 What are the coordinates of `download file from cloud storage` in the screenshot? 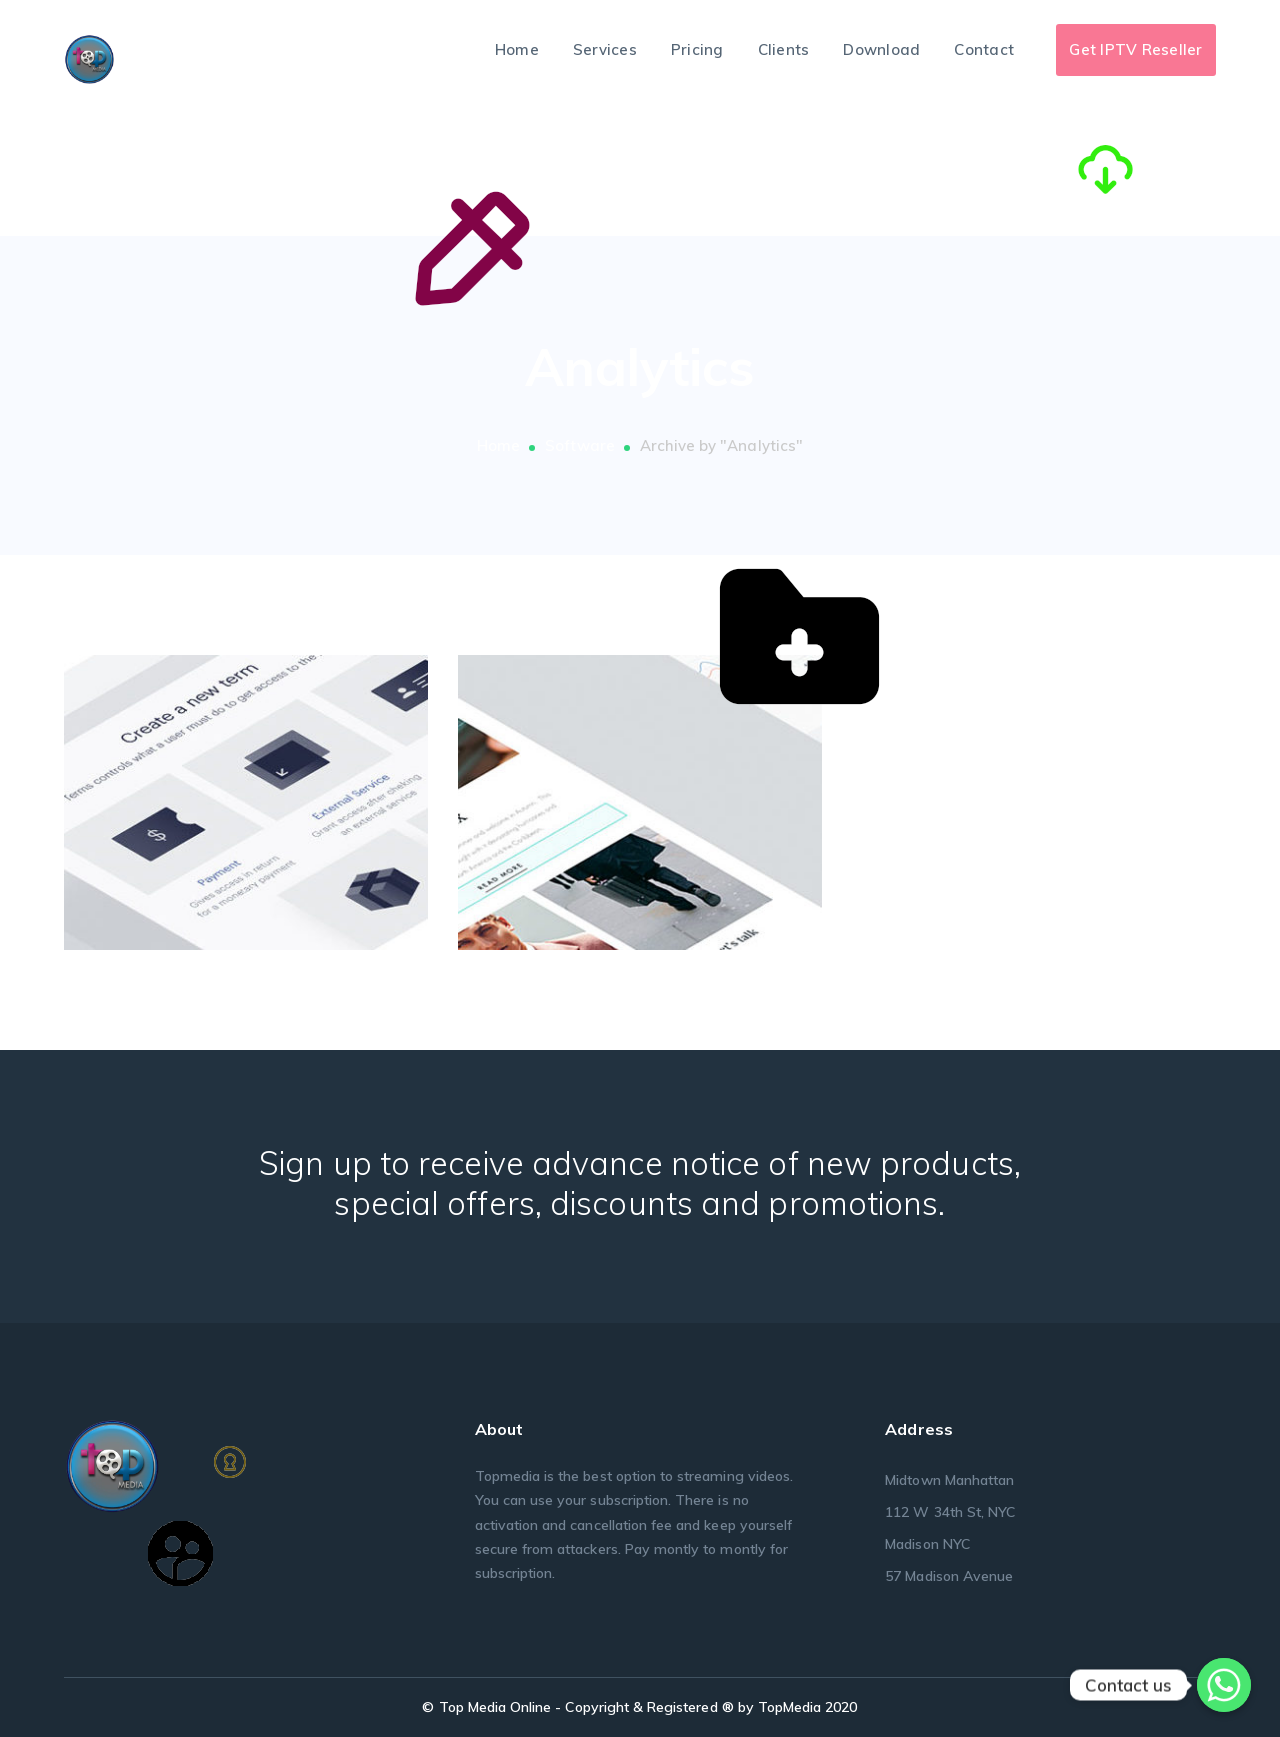 It's located at (1105, 169).